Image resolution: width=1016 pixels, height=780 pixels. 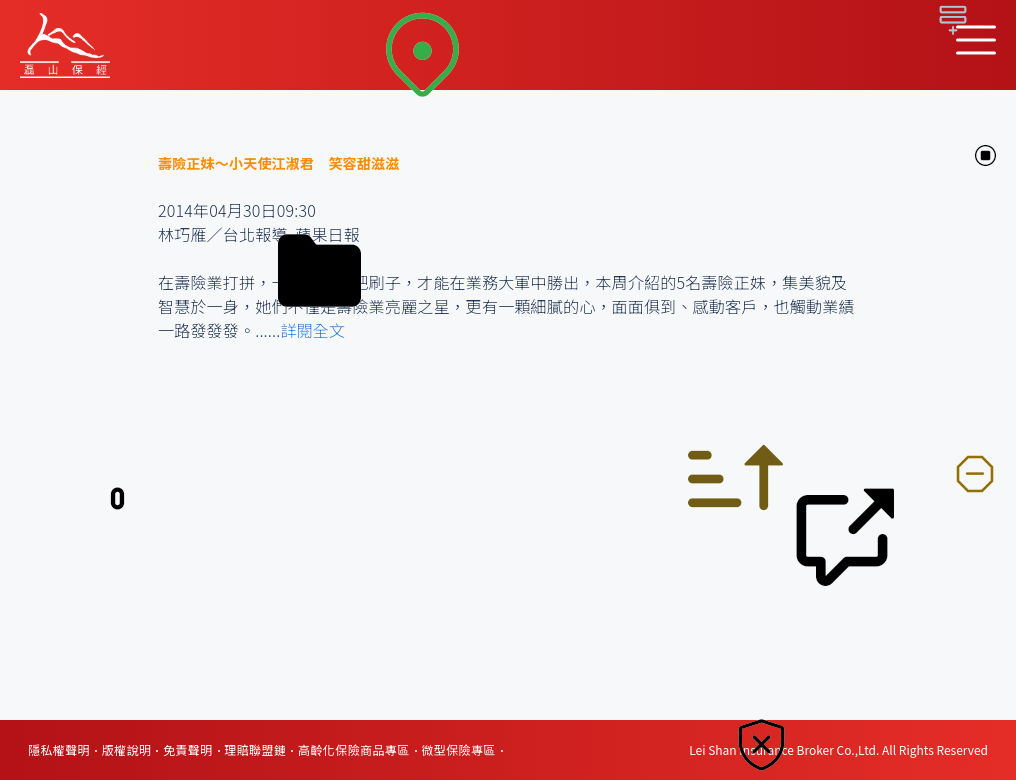 What do you see at coordinates (953, 18) in the screenshot?
I see `add a new row to the bottom of a table` at bounding box center [953, 18].